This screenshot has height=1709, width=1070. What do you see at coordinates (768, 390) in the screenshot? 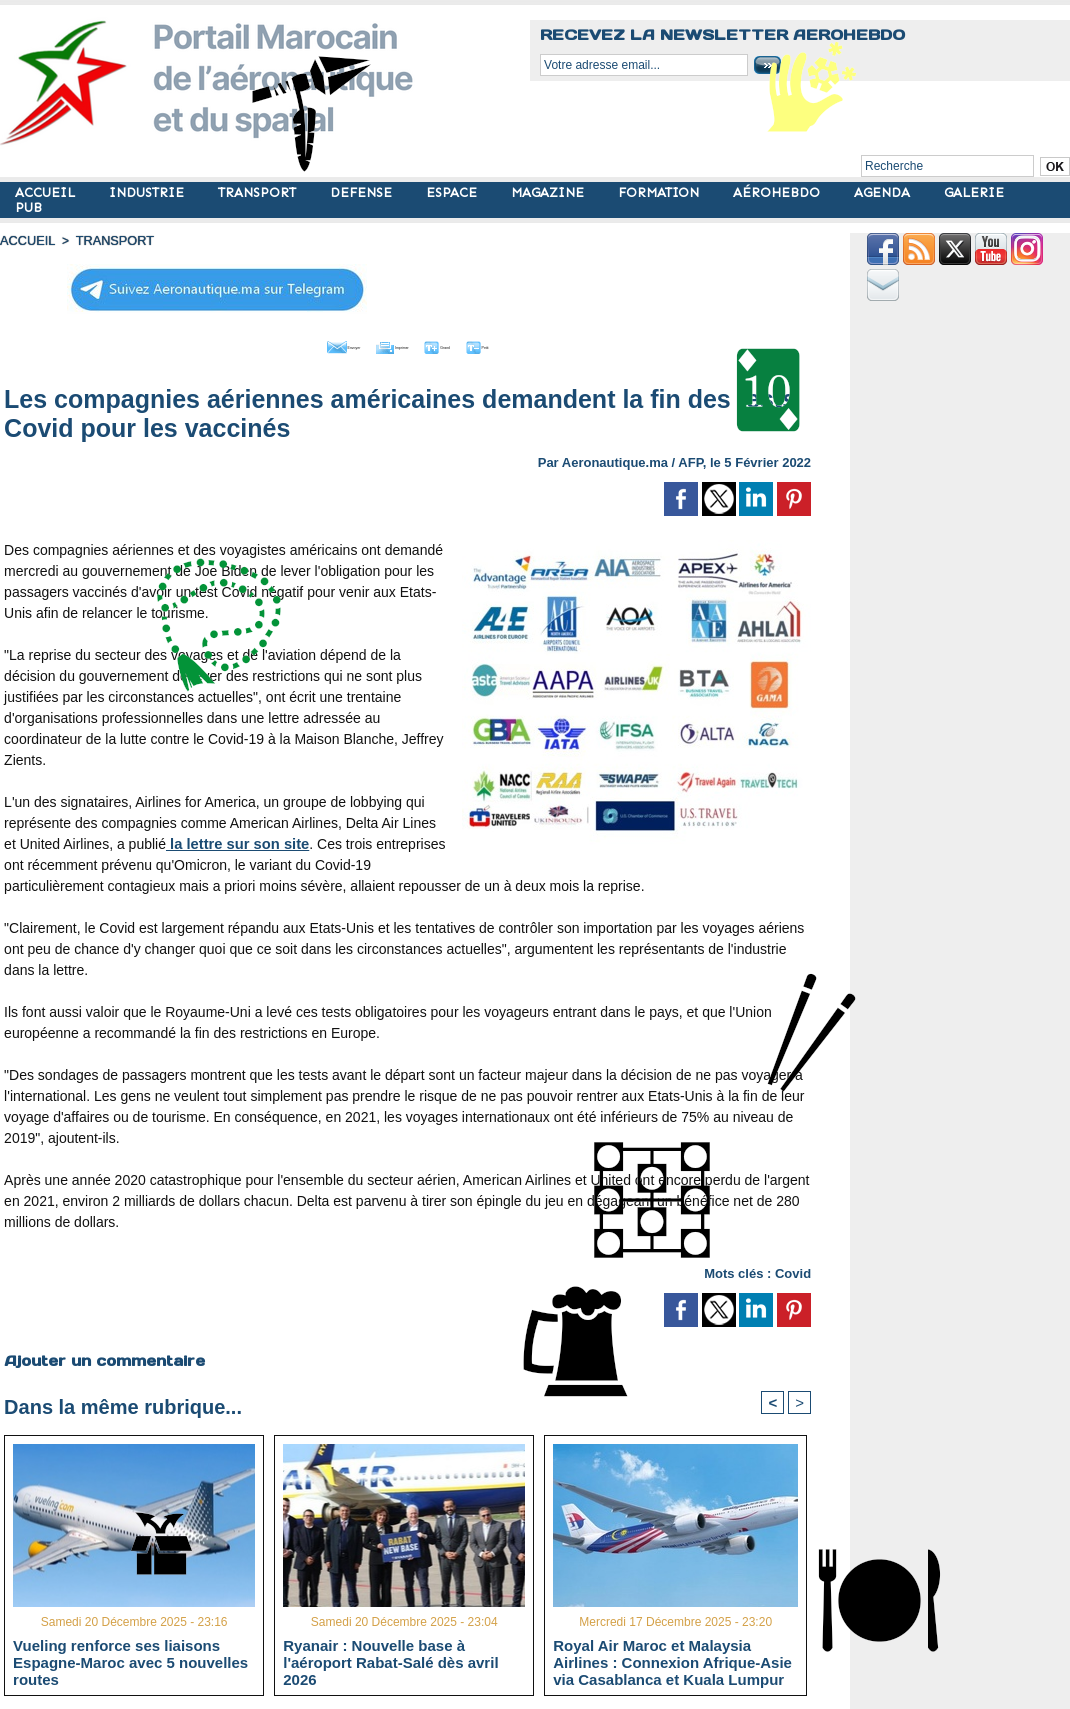
I see `ten of diamonds playing card` at bounding box center [768, 390].